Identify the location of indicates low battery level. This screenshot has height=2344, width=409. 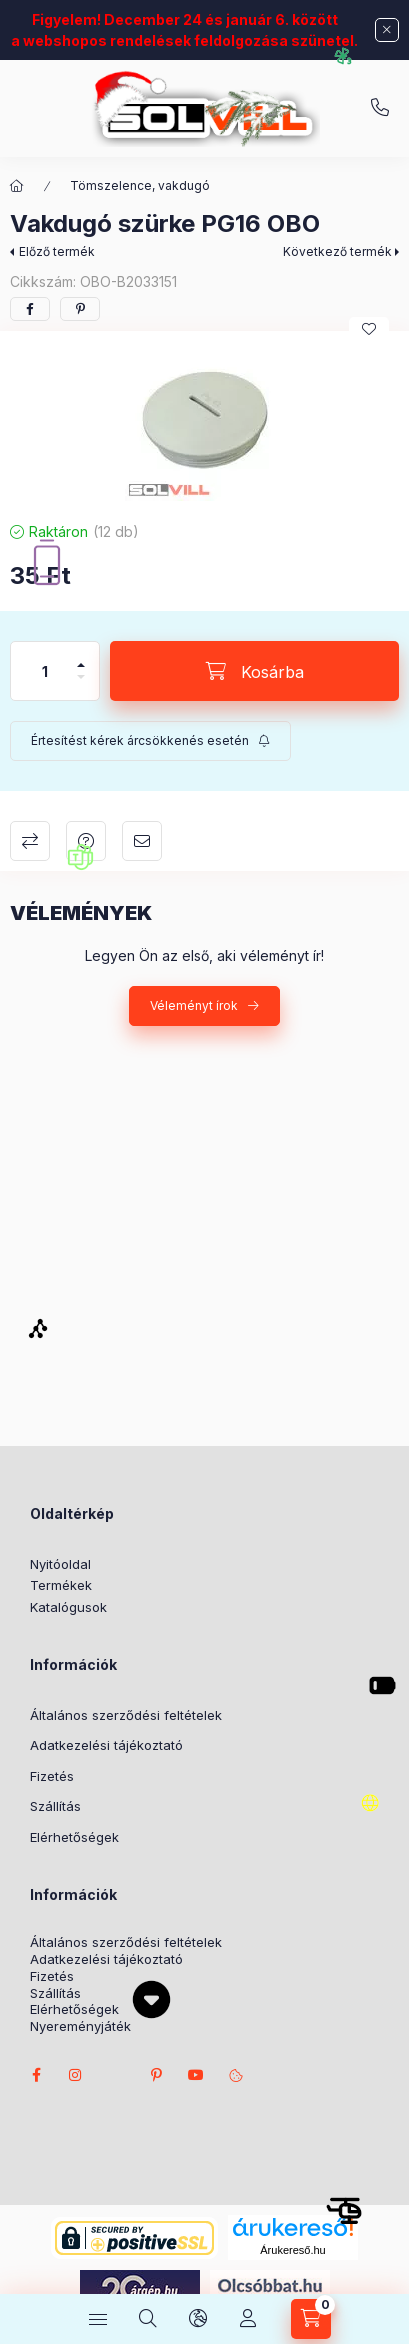
(382, 1685).